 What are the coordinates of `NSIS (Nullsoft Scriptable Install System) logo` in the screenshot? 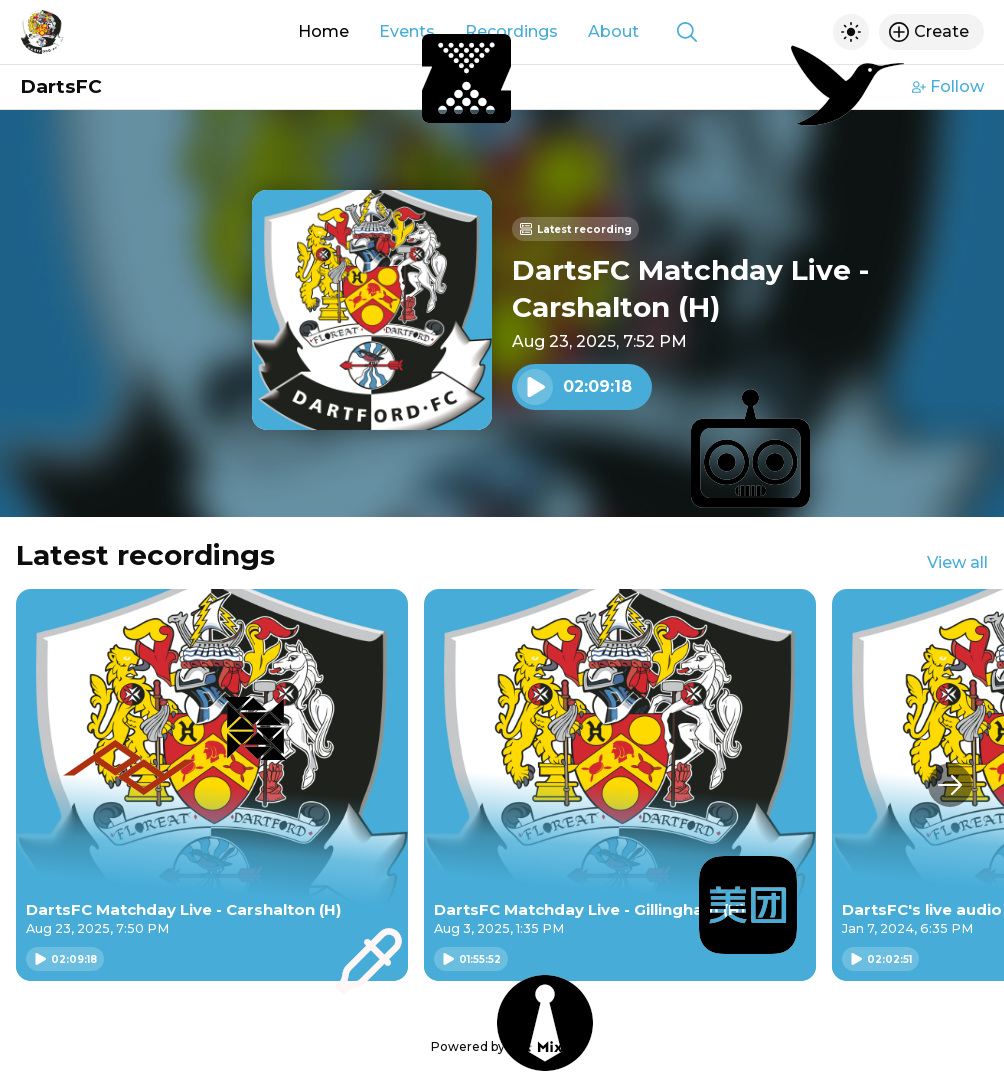 It's located at (255, 728).